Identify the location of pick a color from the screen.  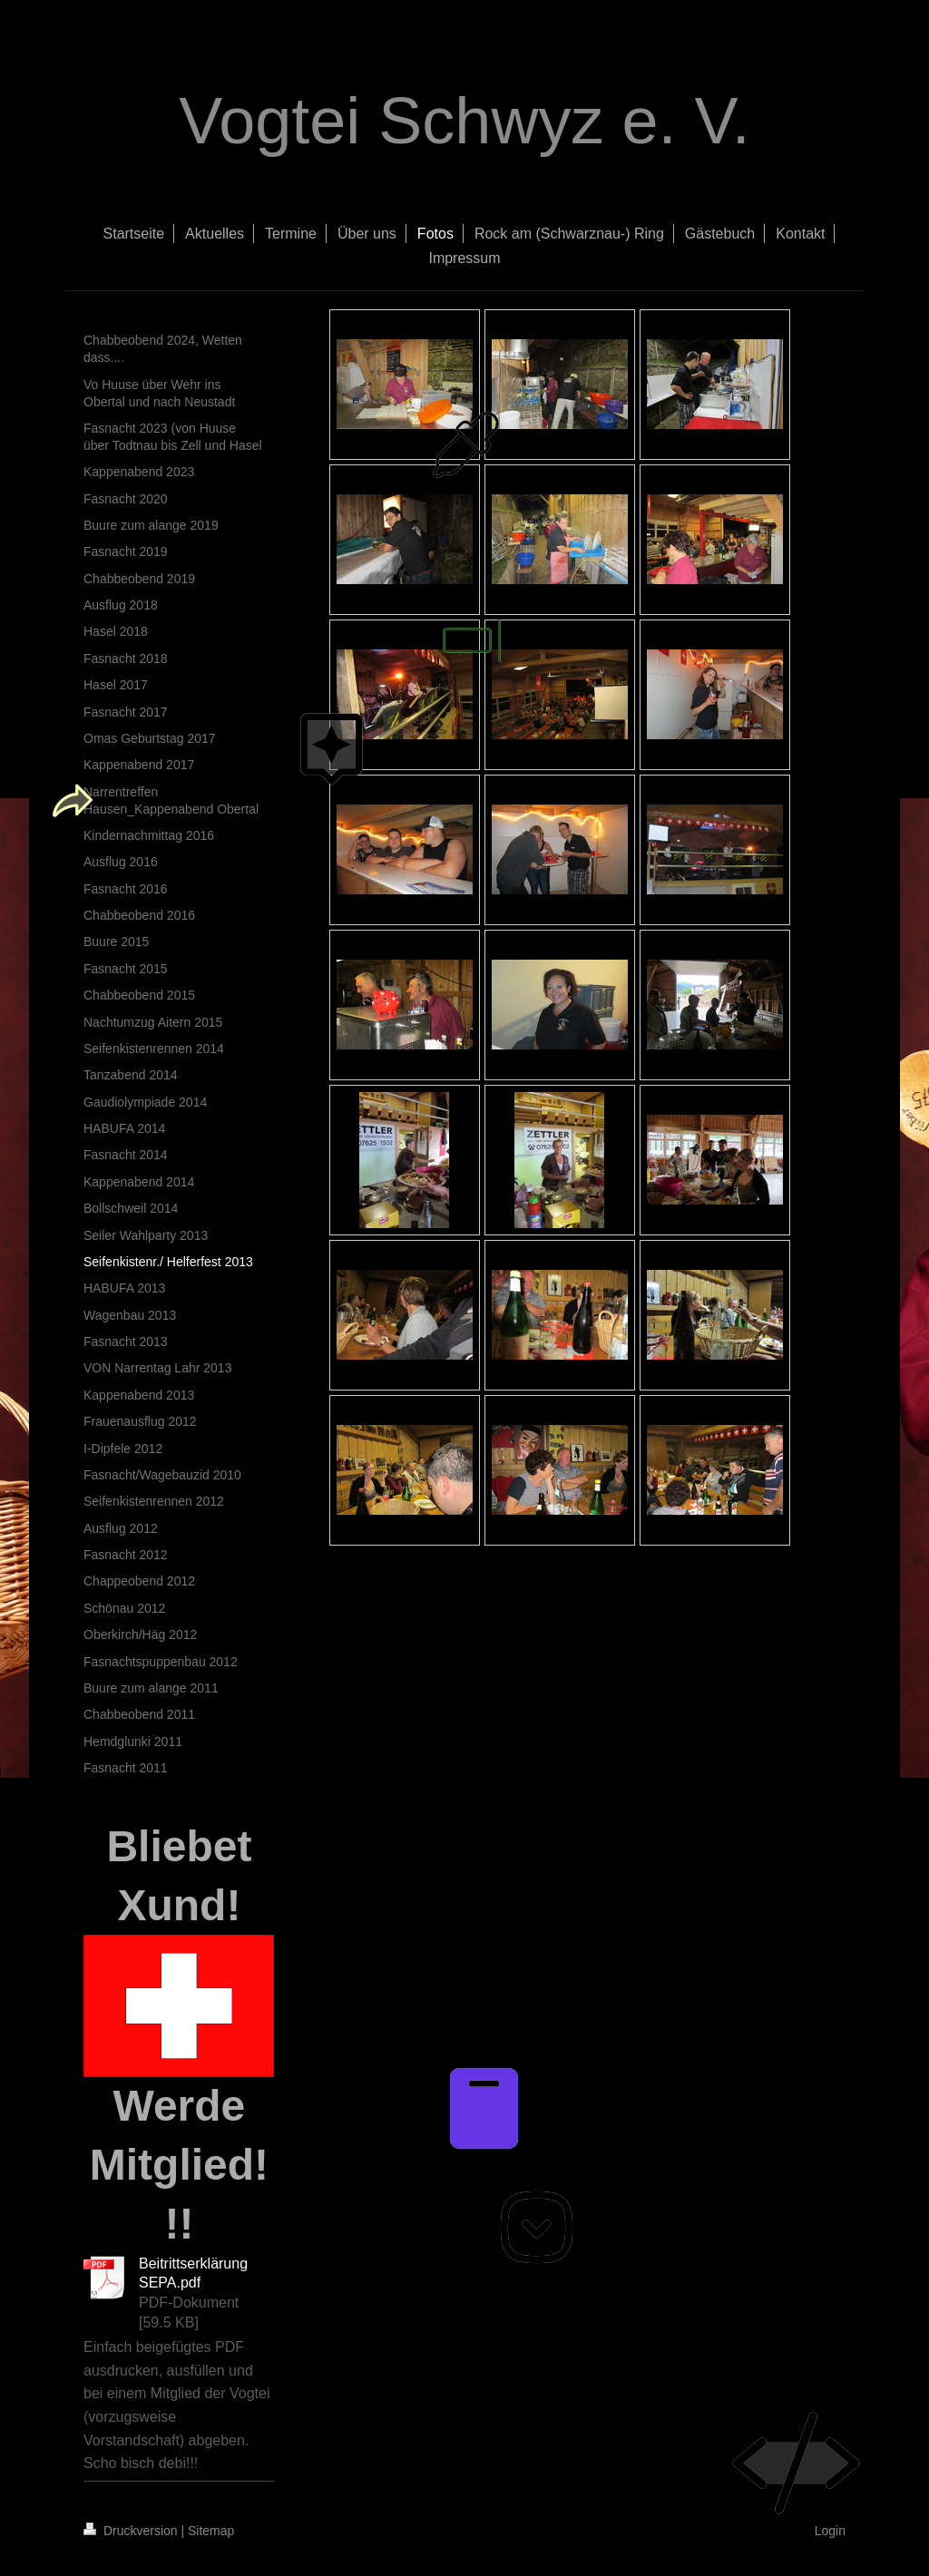
(465, 444).